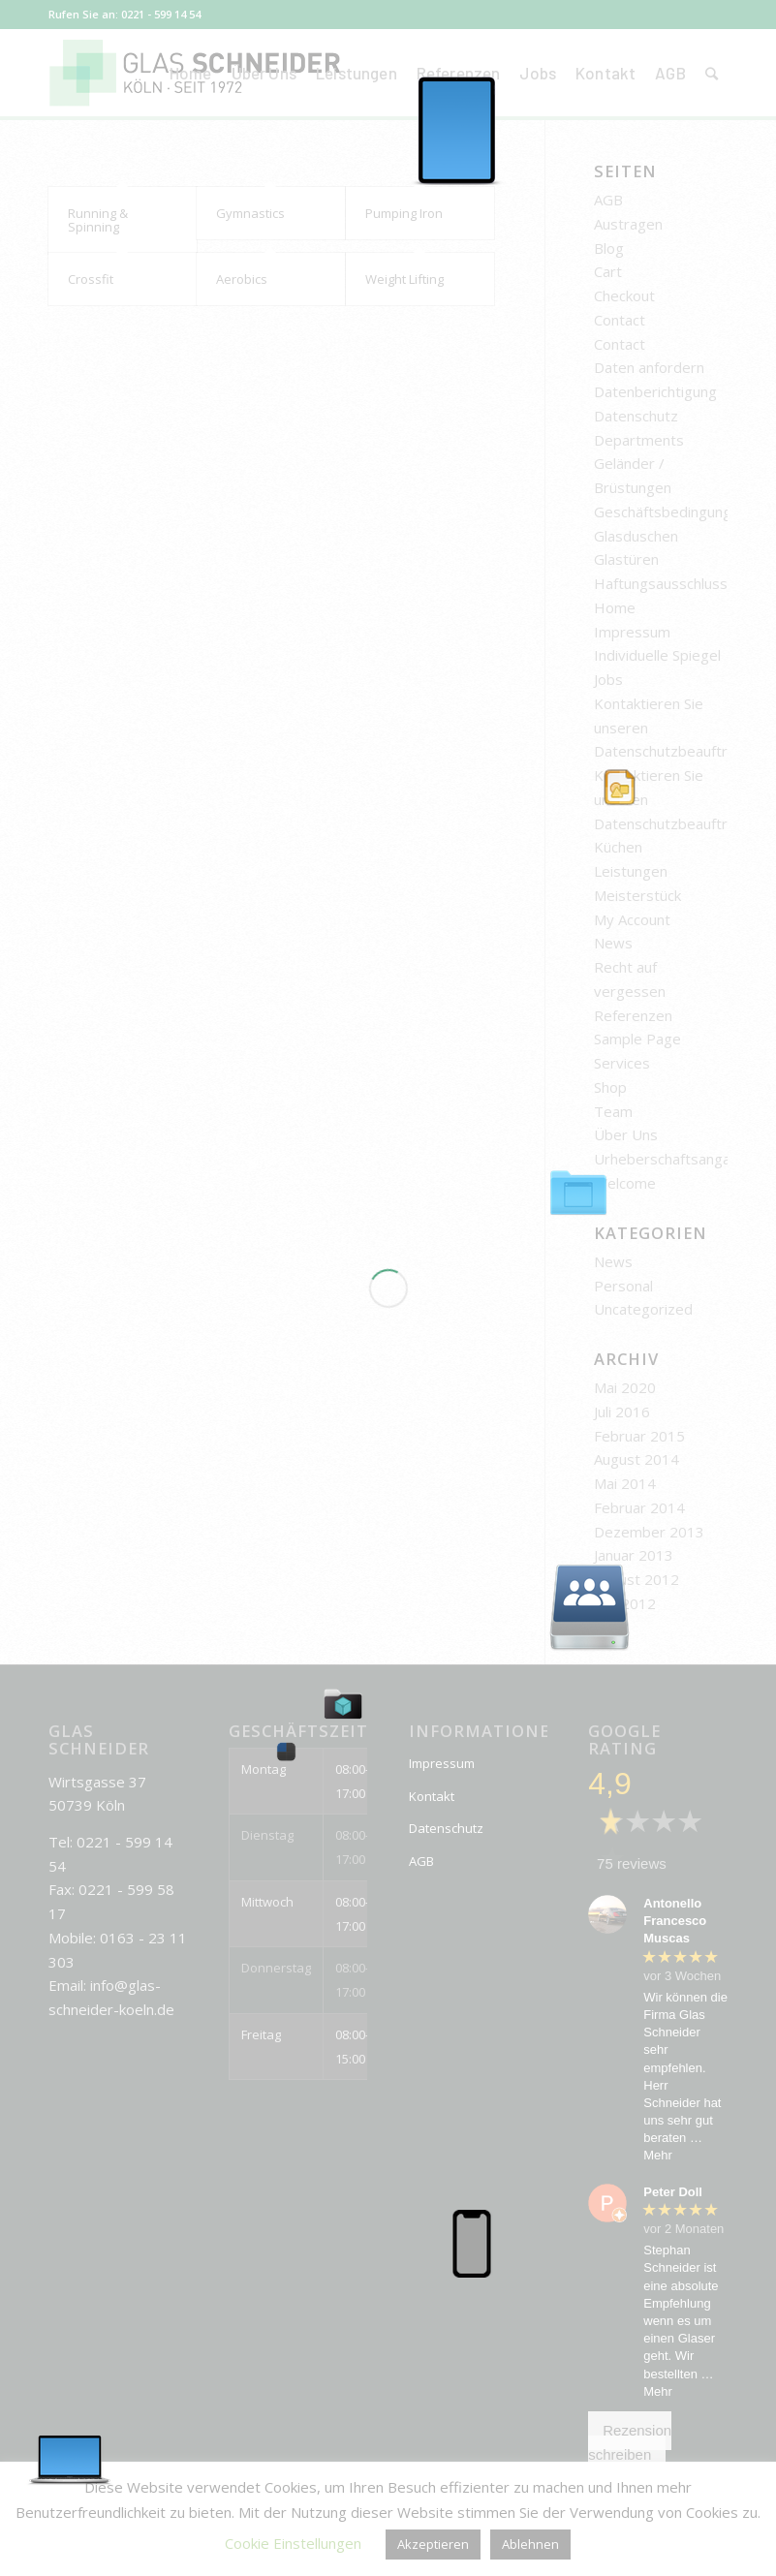 This screenshot has width=776, height=2576. Describe the element at coordinates (70, 2453) in the screenshot. I see `represents this device in system settings or finder` at that location.